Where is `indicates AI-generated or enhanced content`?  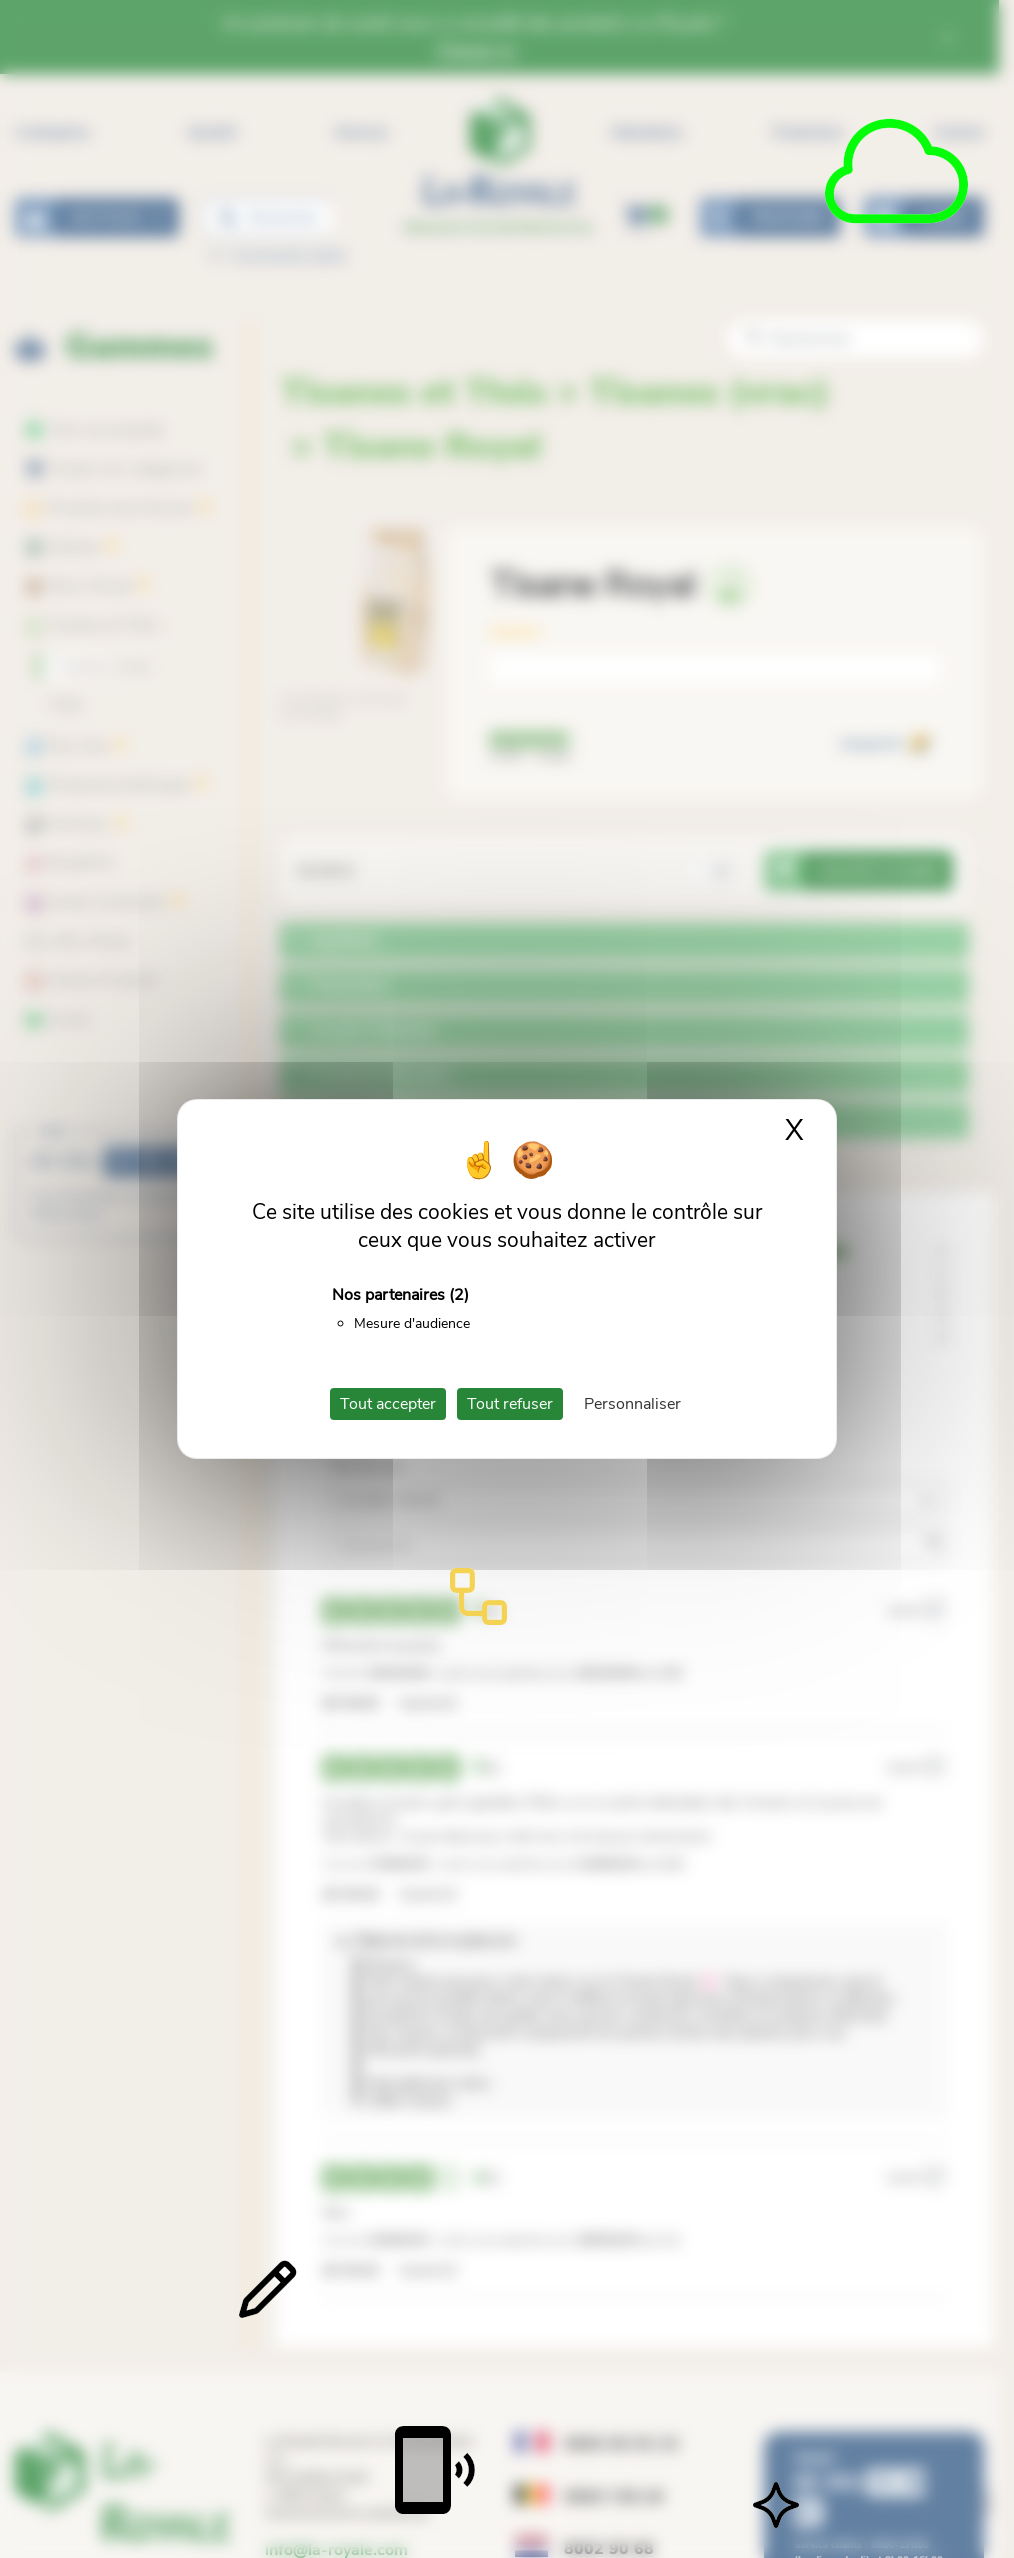 indicates AI-generated or enhanced content is located at coordinates (776, 2505).